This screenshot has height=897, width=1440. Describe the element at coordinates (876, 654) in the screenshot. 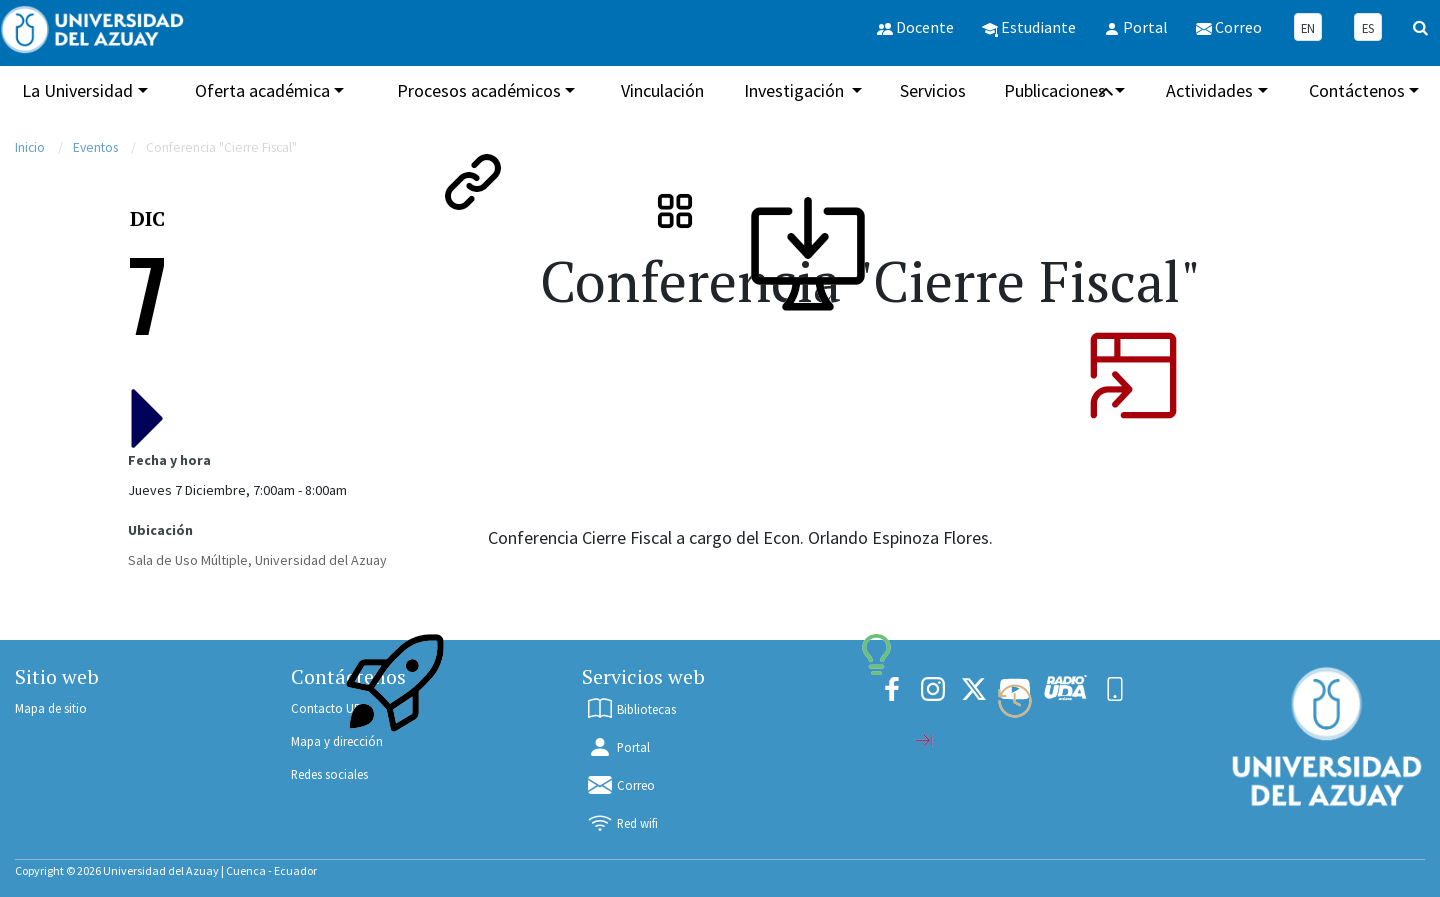

I see `view tips or suggestions` at that location.